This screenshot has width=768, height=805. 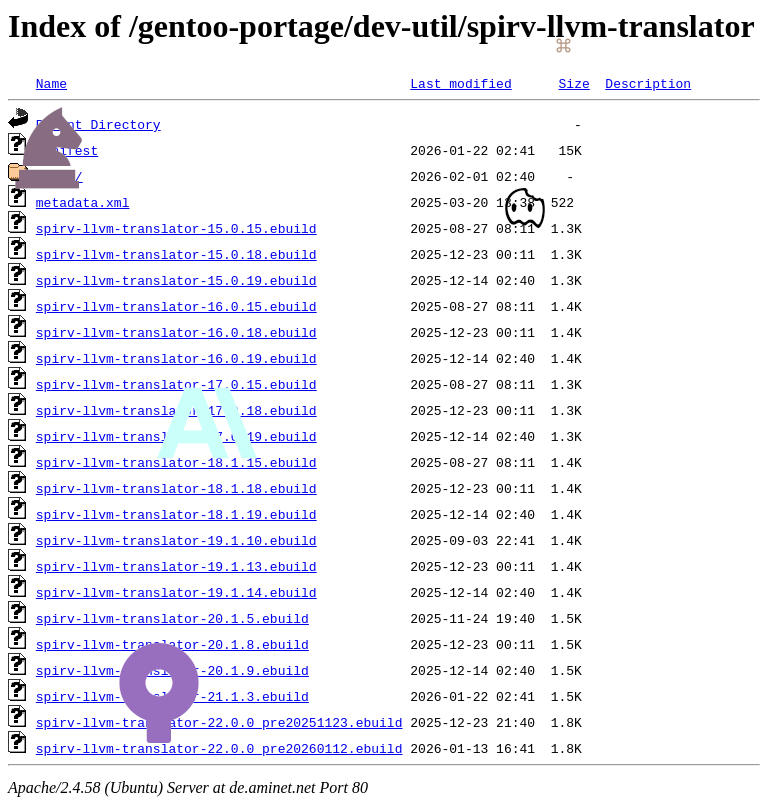 I want to click on open sourcetree git client, so click(x=159, y=693).